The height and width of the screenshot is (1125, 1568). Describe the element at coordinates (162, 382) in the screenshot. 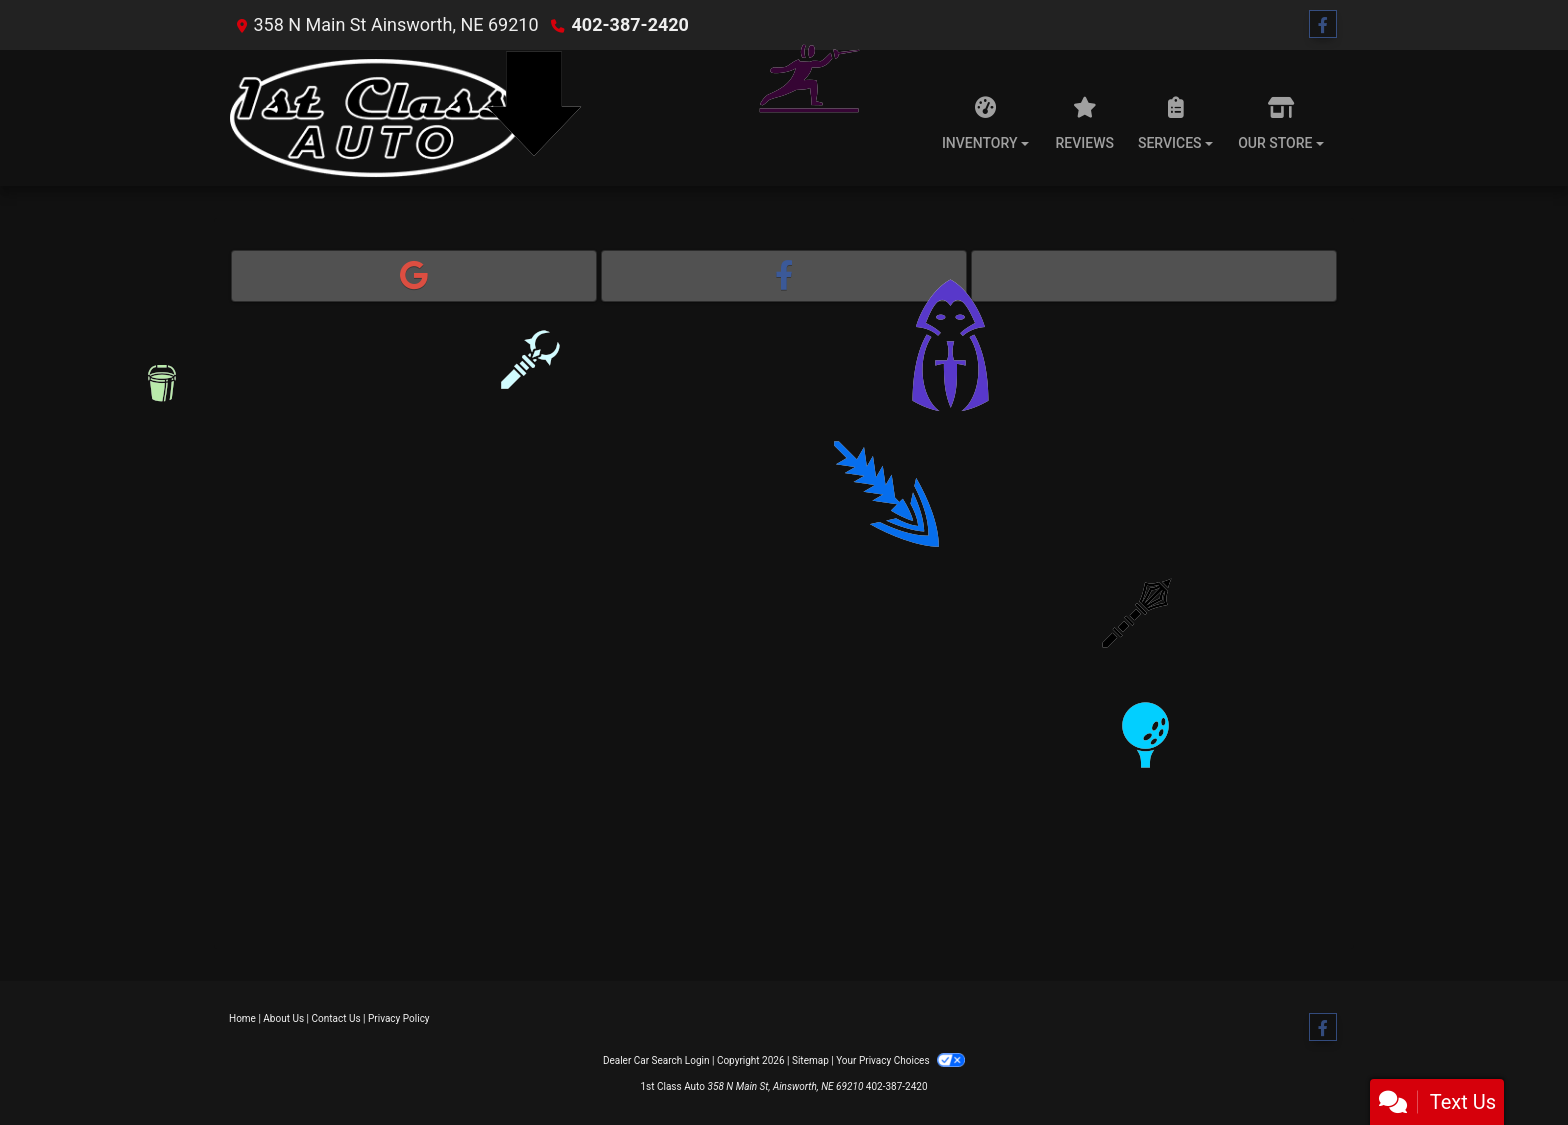

I see `empty inventory slot or container` at that location.